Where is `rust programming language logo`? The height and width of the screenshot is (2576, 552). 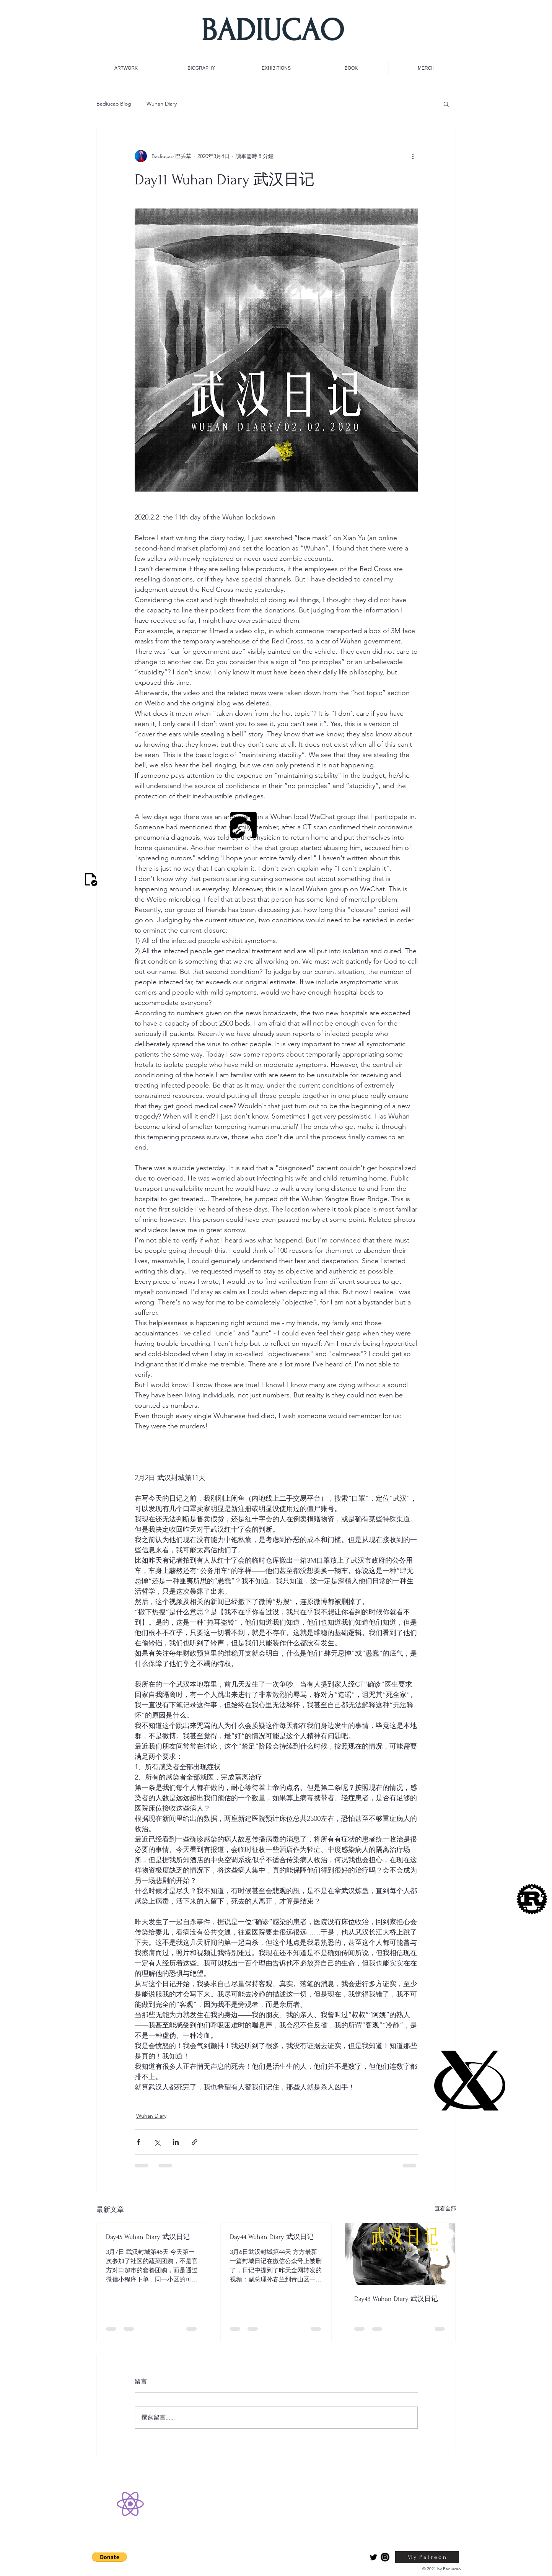 rust programming language logo is located at coordinates (532, 1899).